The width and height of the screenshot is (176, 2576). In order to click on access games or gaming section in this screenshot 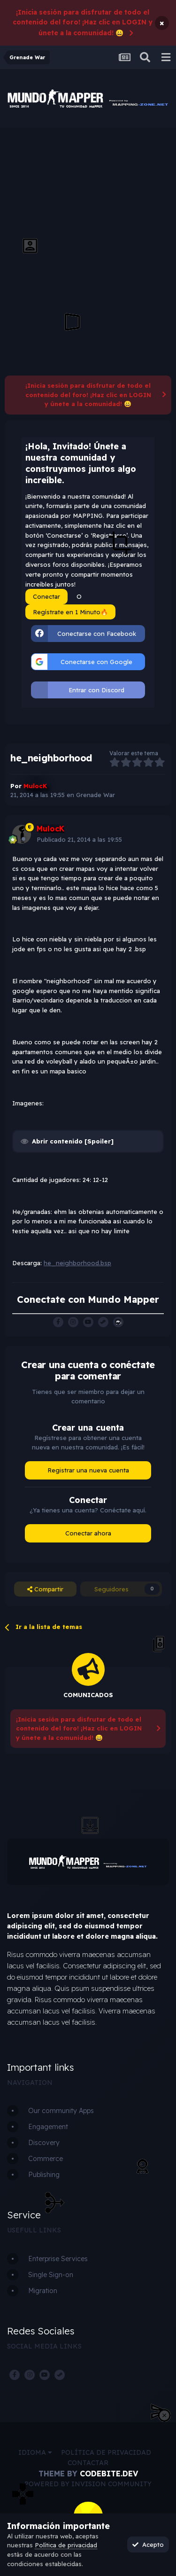, I will do `click(23, 2494)`.